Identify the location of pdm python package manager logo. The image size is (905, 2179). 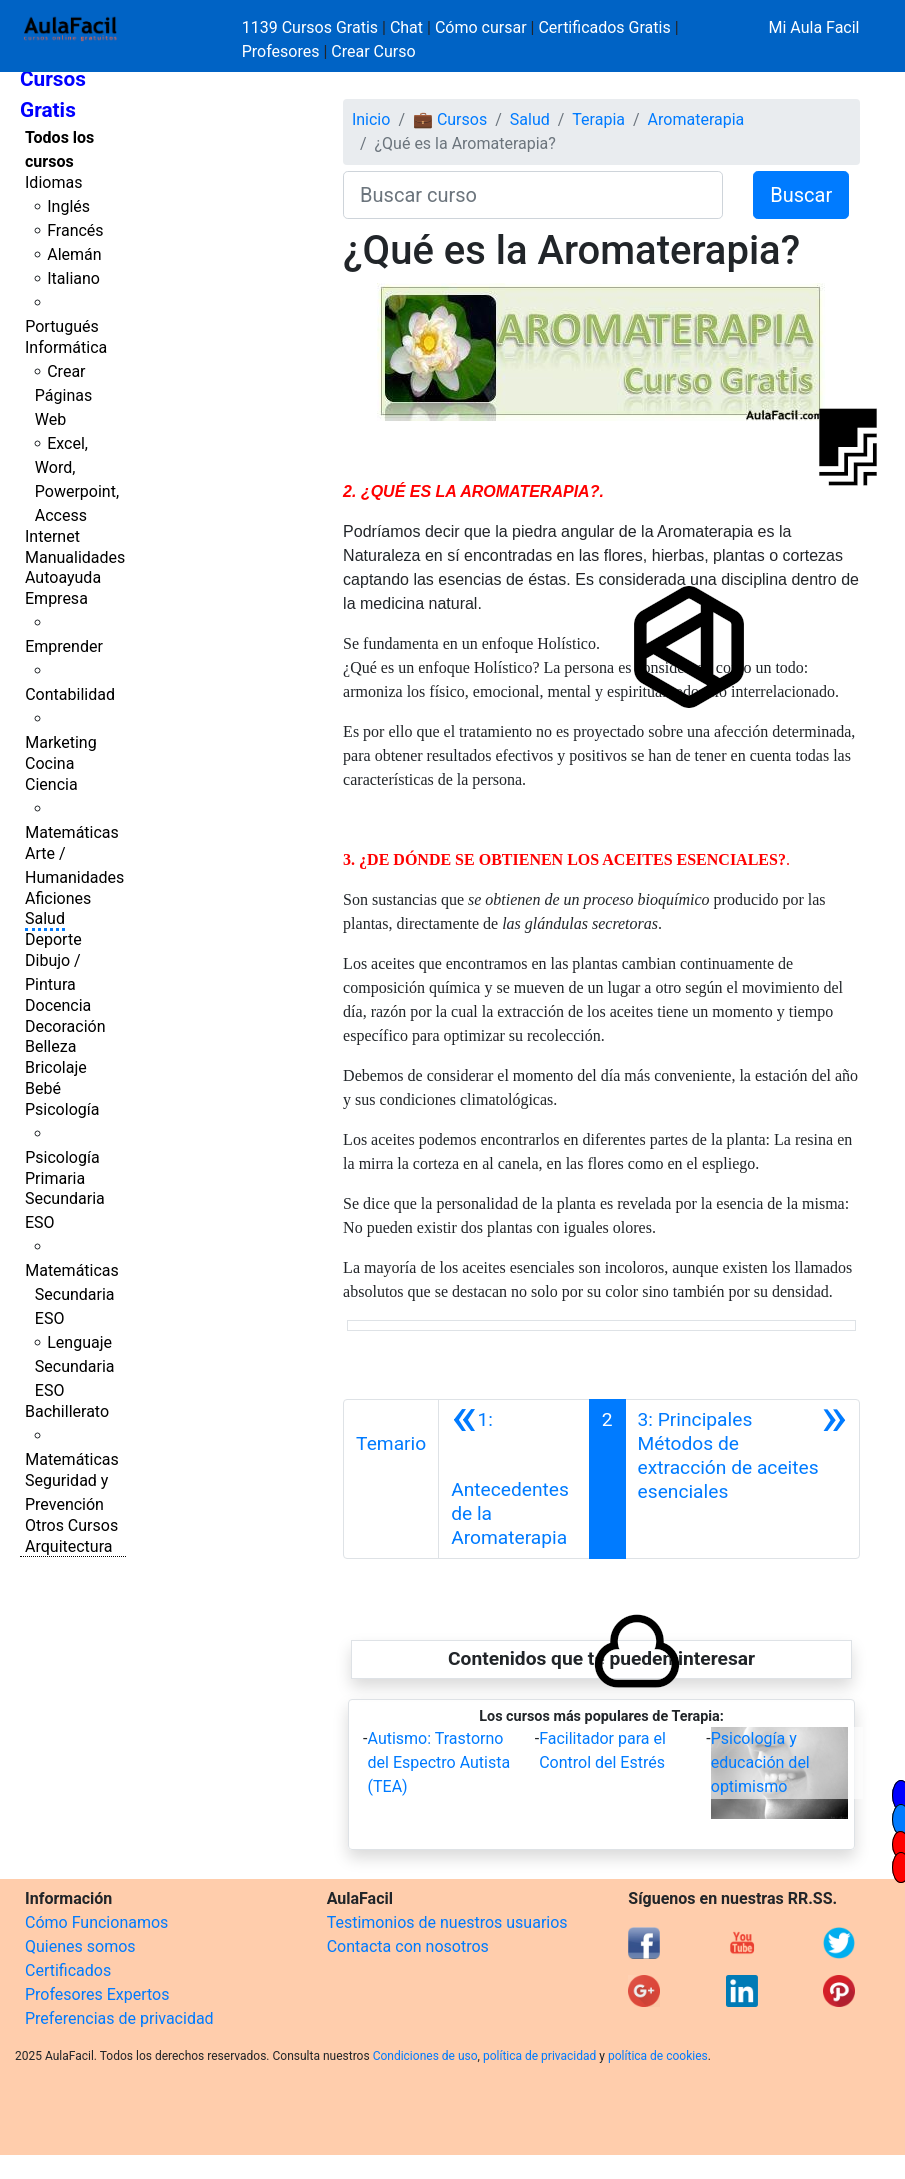
(689, 647).